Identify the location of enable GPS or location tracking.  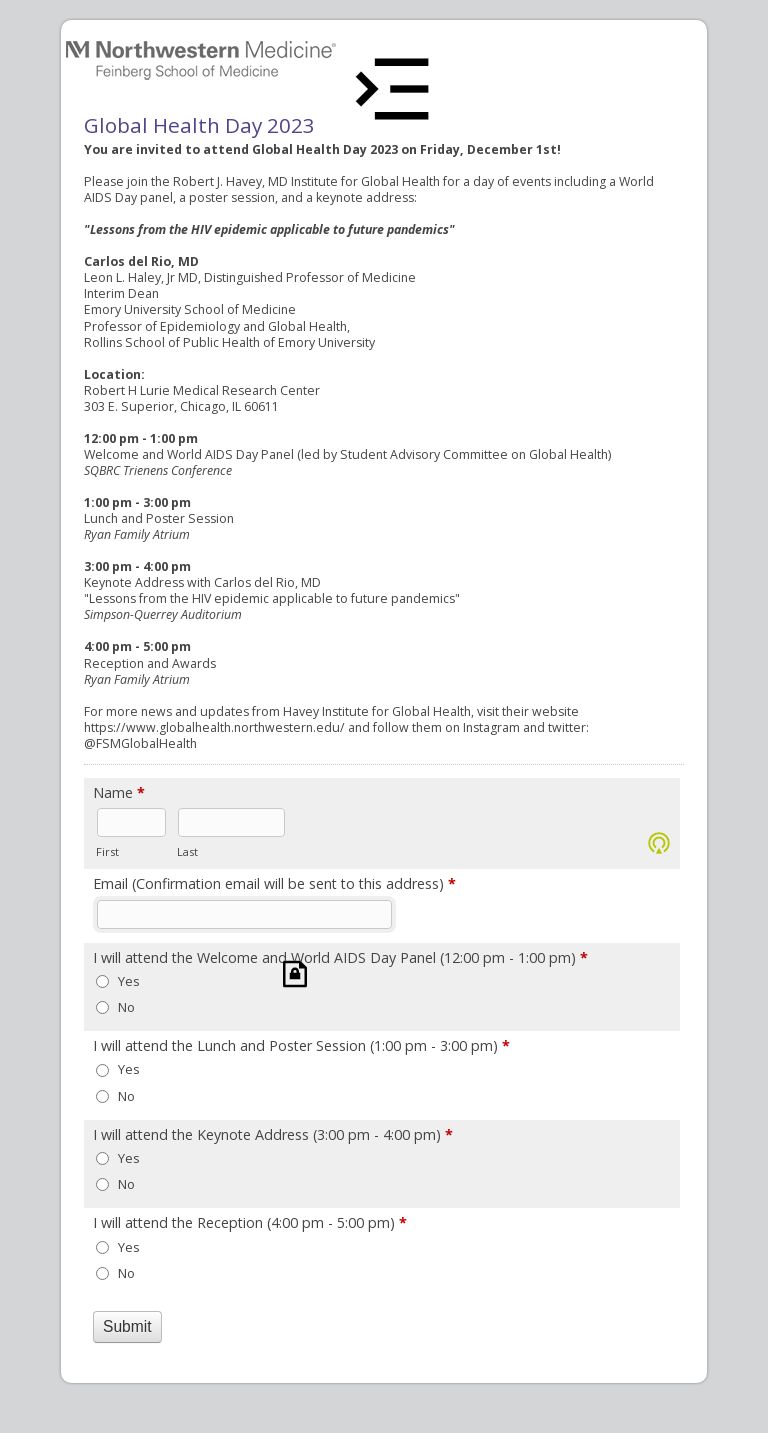
(659, 843).